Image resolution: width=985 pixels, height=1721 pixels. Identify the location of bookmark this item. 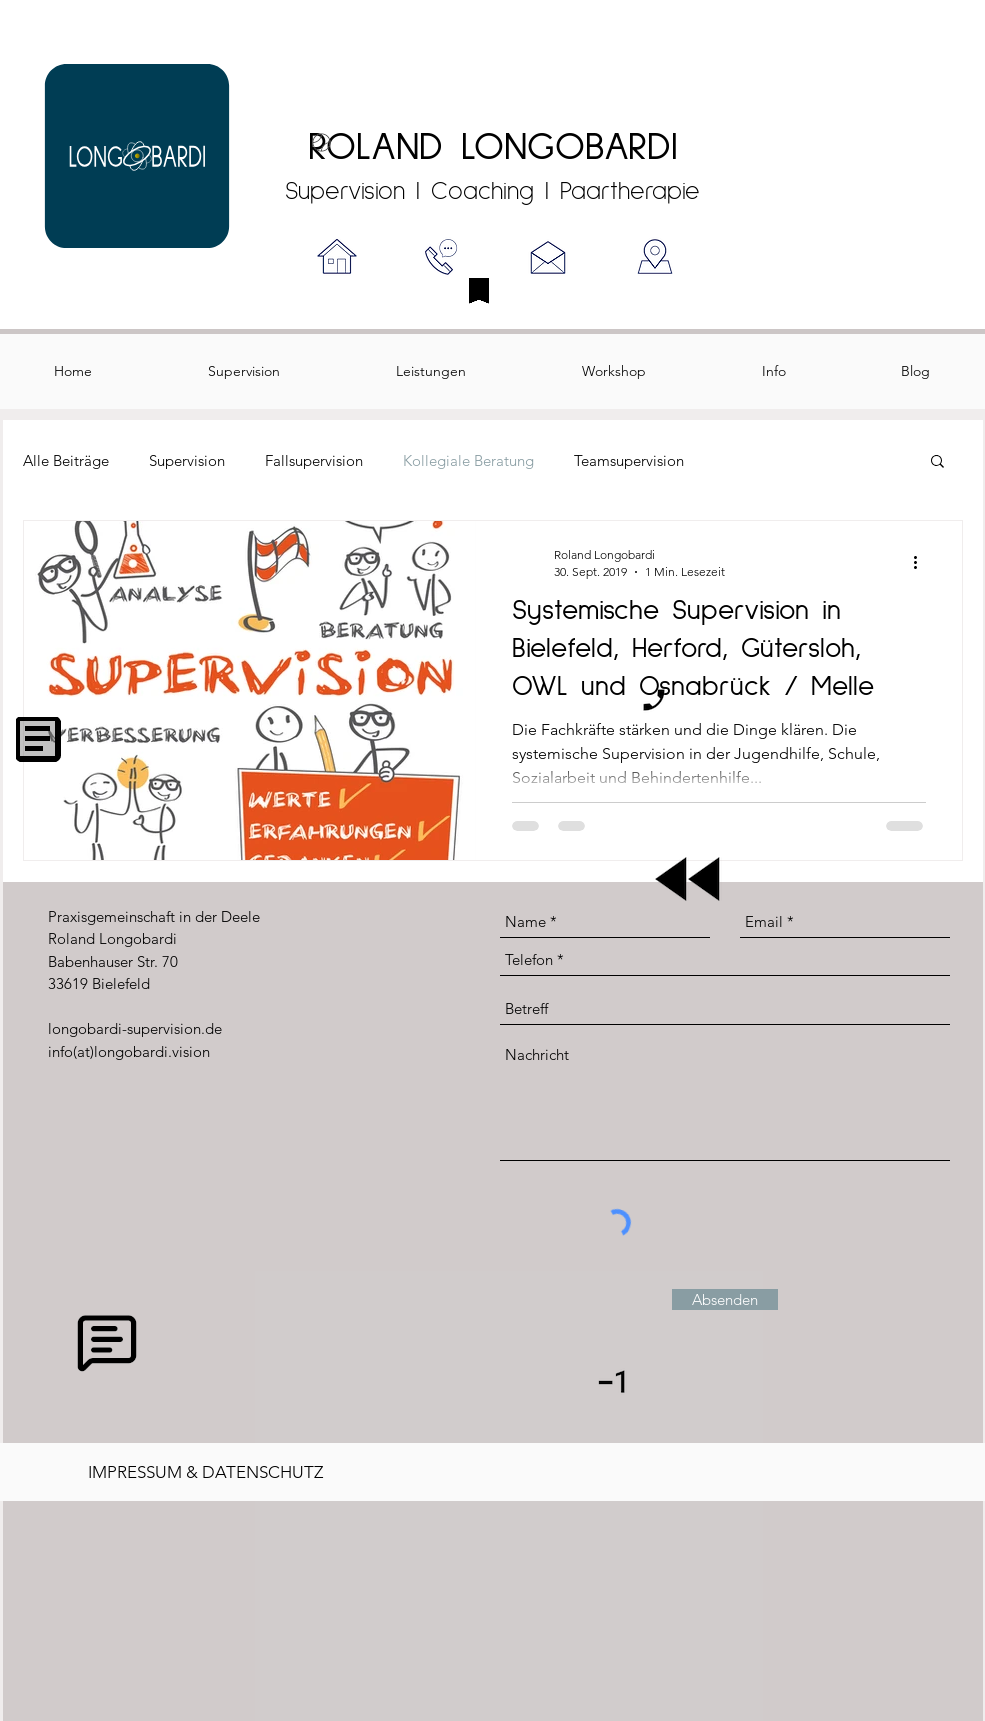
(479, 291).